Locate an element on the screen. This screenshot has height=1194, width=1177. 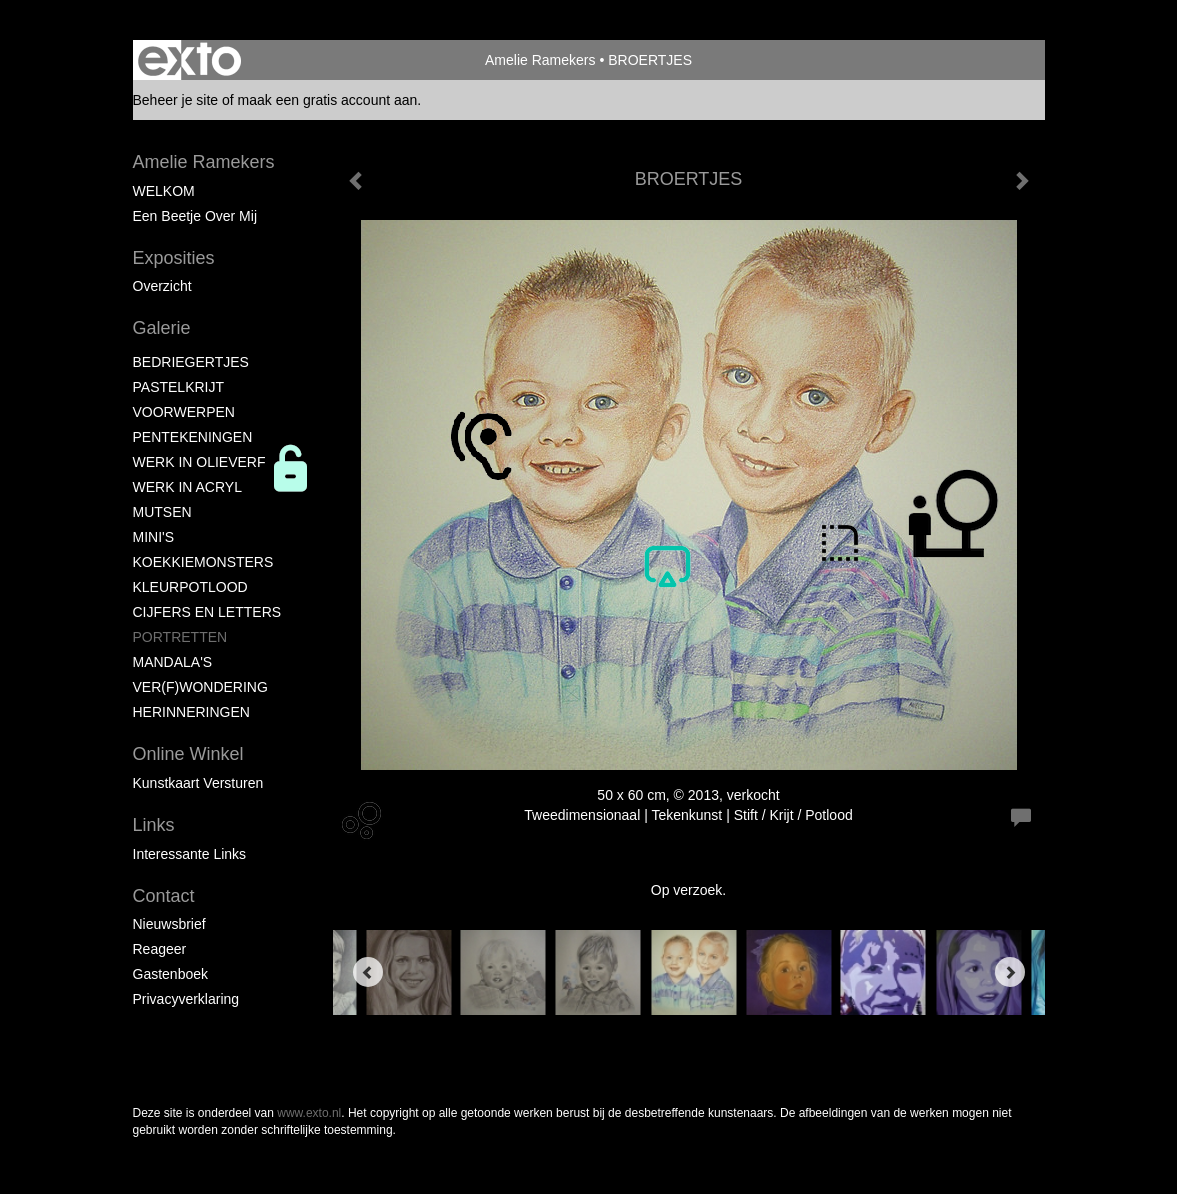
start a shareplay session is located at coordinates (667, 566).